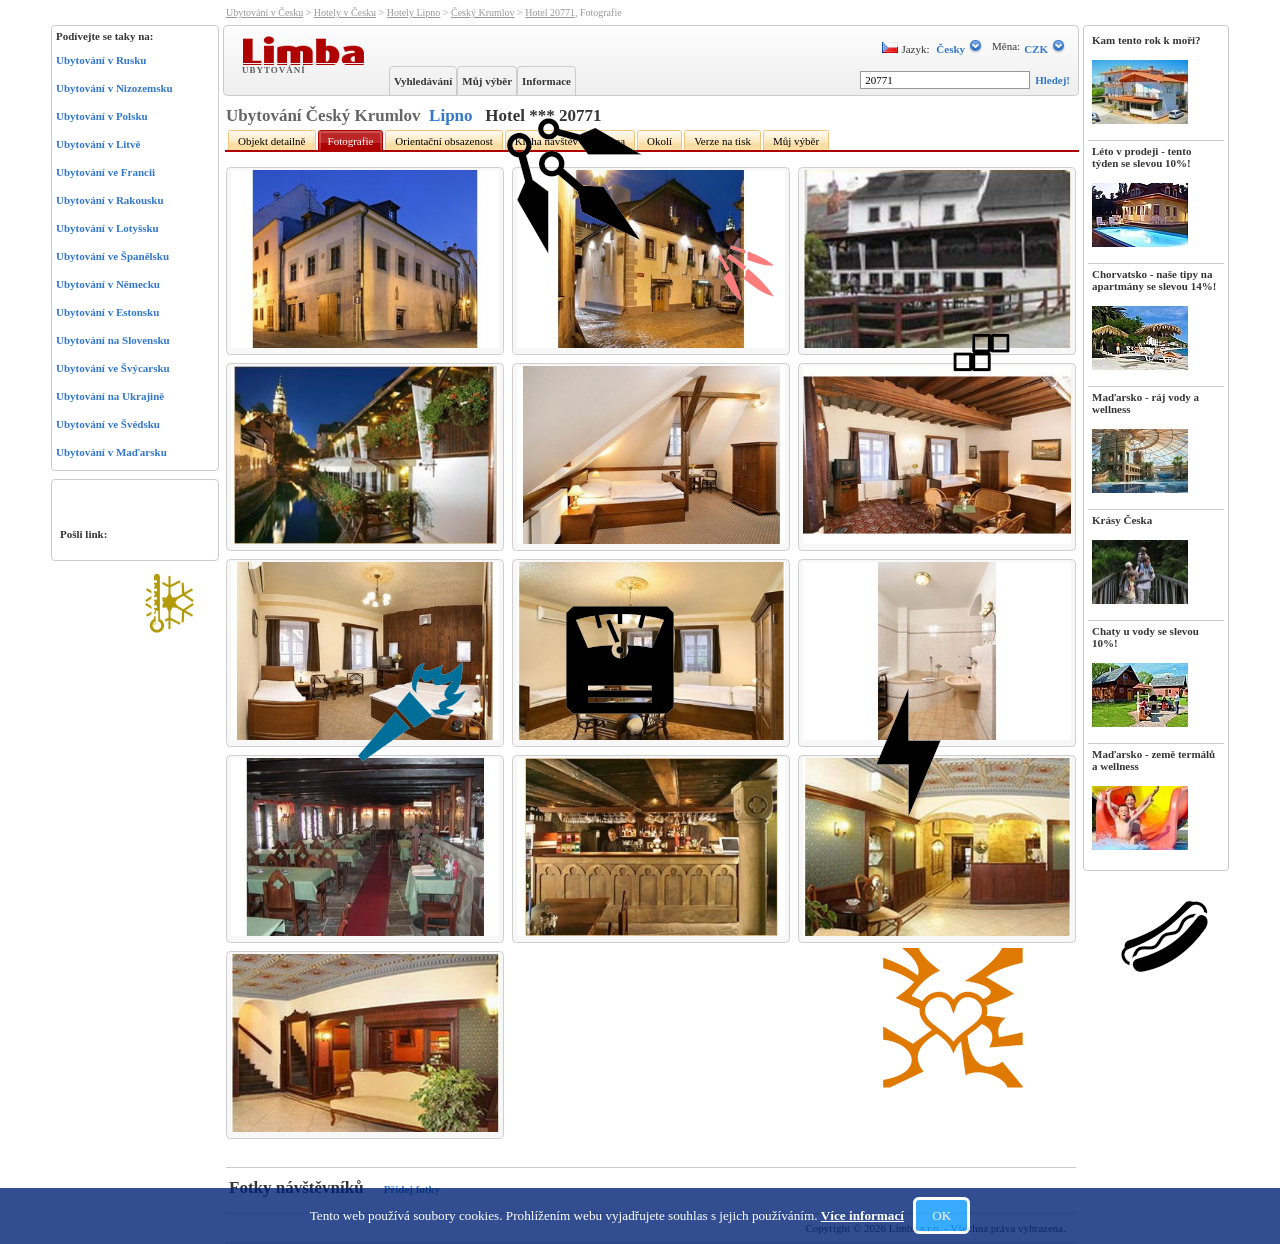 The height and width of the screenshot is (1244, 1280). What do you see at coordinates (952, 1017) in the screenshot?
I see `activate defibrillator or emergency revival action` at bounding box center [952, 1017].